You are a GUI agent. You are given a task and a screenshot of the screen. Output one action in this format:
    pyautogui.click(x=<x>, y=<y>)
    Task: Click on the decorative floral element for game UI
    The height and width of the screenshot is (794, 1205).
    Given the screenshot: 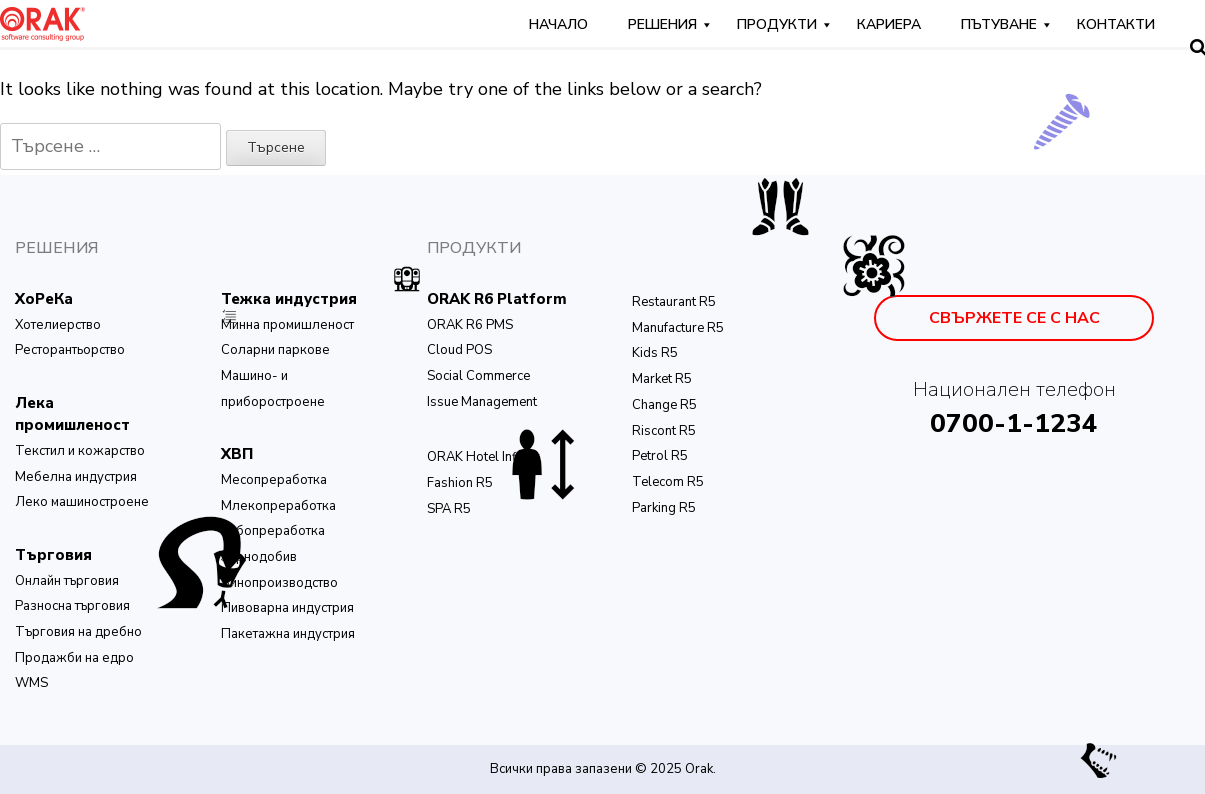 What is the action you would take?
    pyautogui.click(x=874, y=266)
    